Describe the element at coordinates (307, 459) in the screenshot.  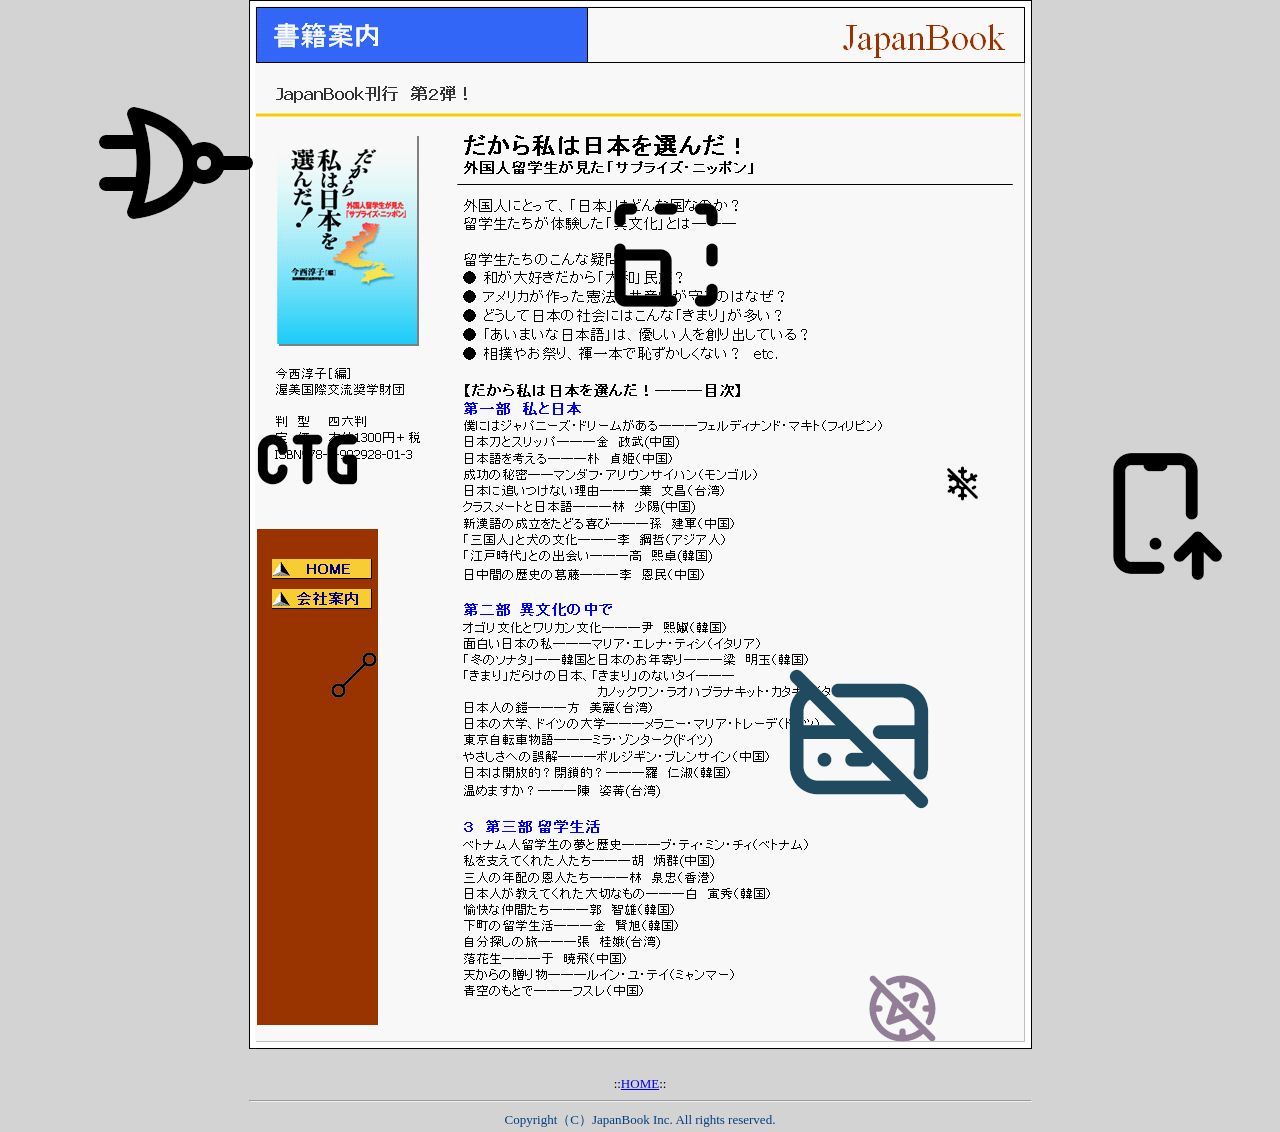
I see `cotangent function in a math or calculator app` at that location.